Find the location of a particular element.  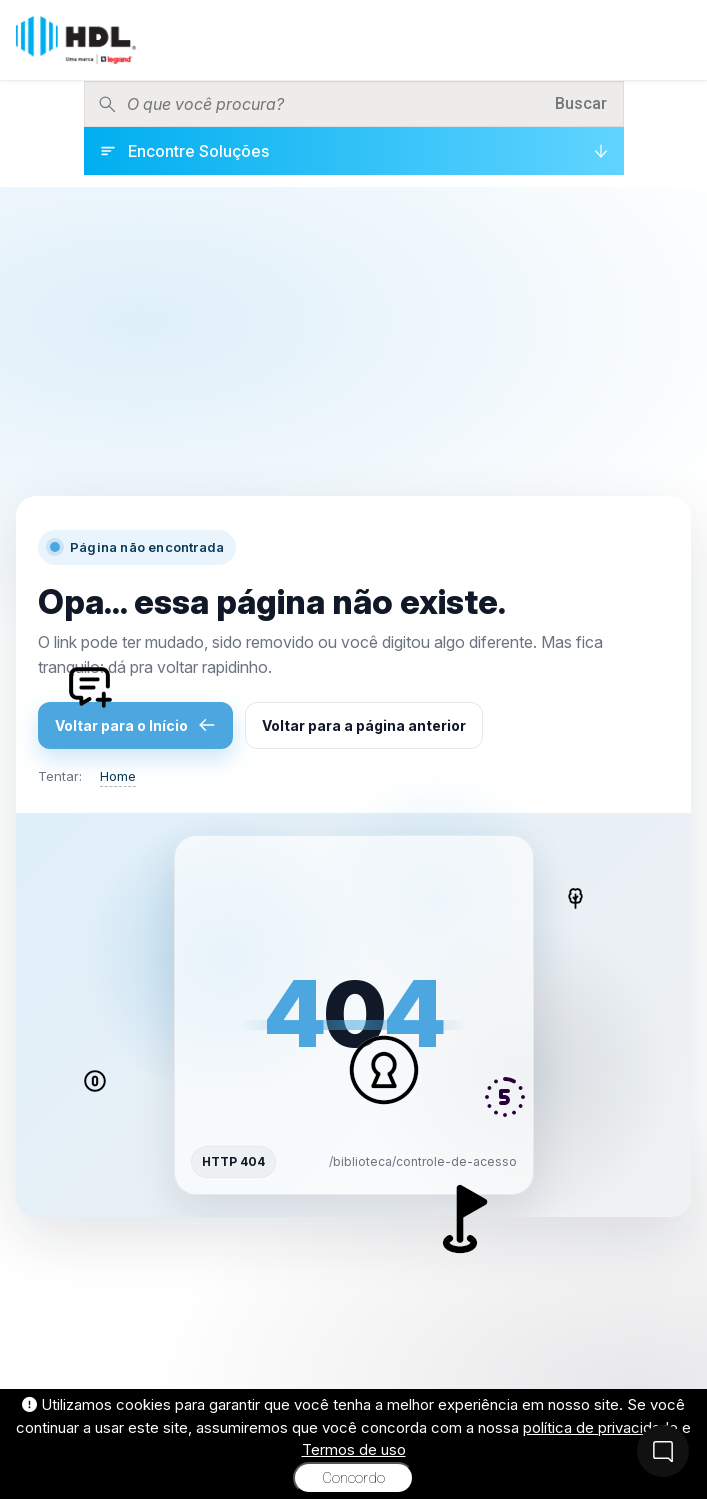

set timer or countdown for 5 minutes is located at coordinates (505, 1097).